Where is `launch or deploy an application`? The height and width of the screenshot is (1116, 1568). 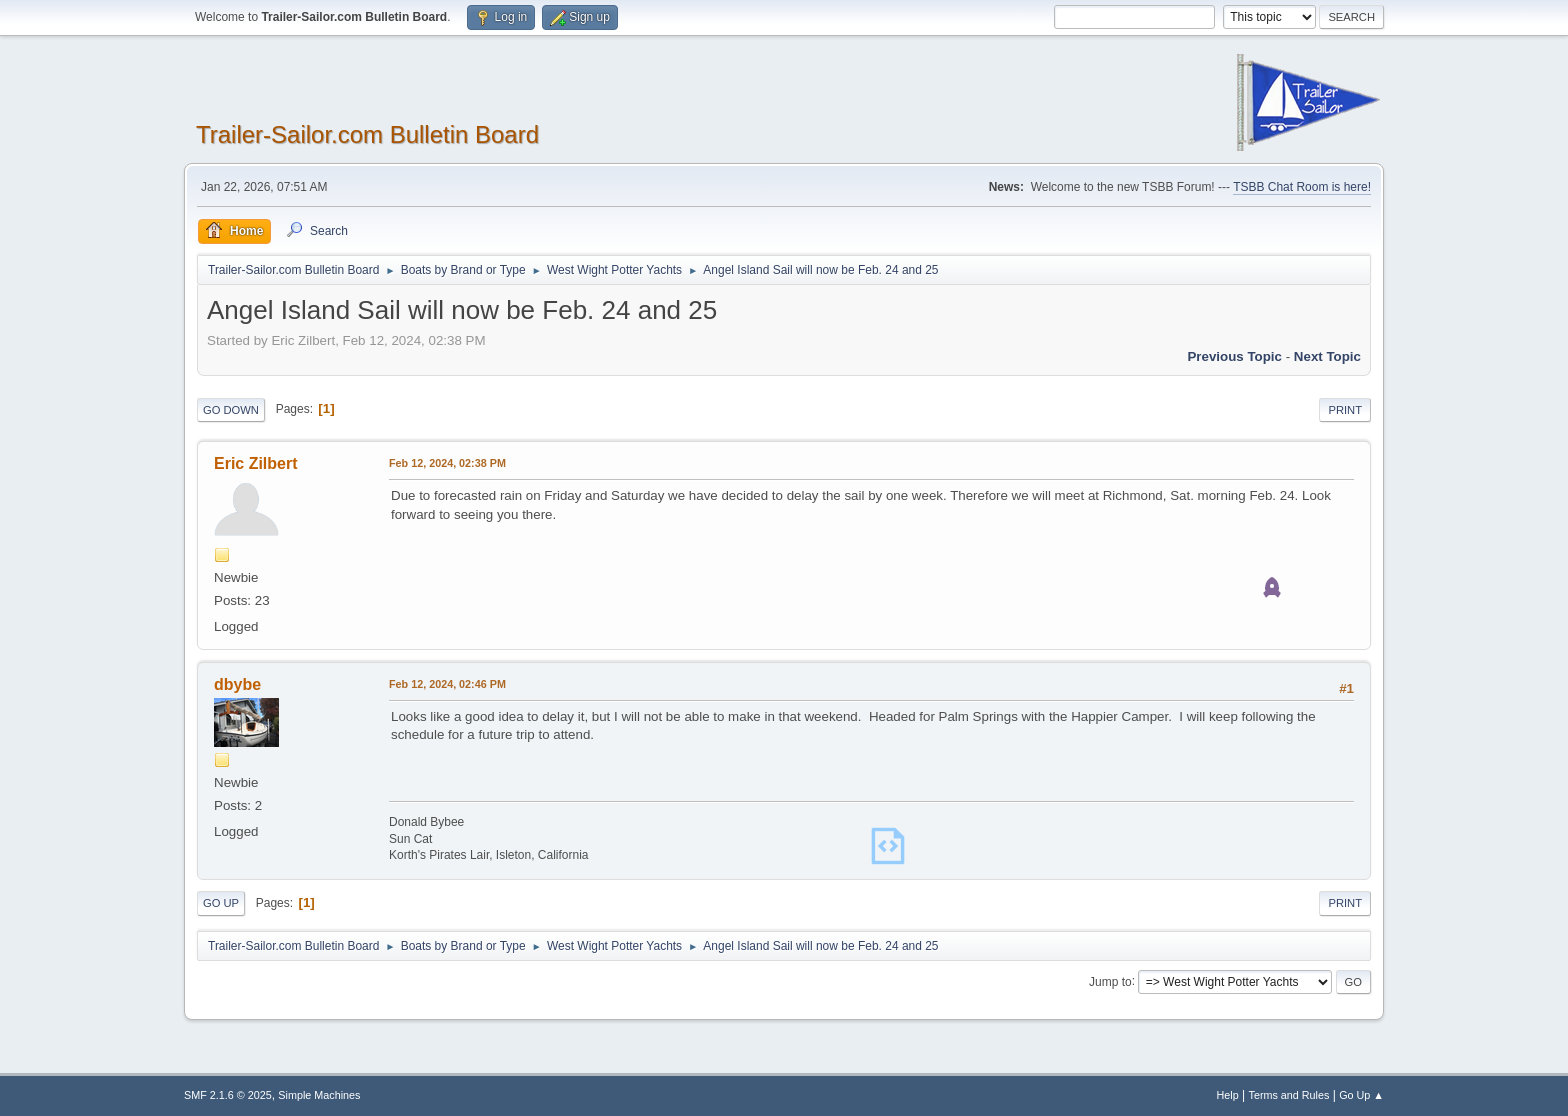
launch or deploy an application is located at coordinates (1272, 587).